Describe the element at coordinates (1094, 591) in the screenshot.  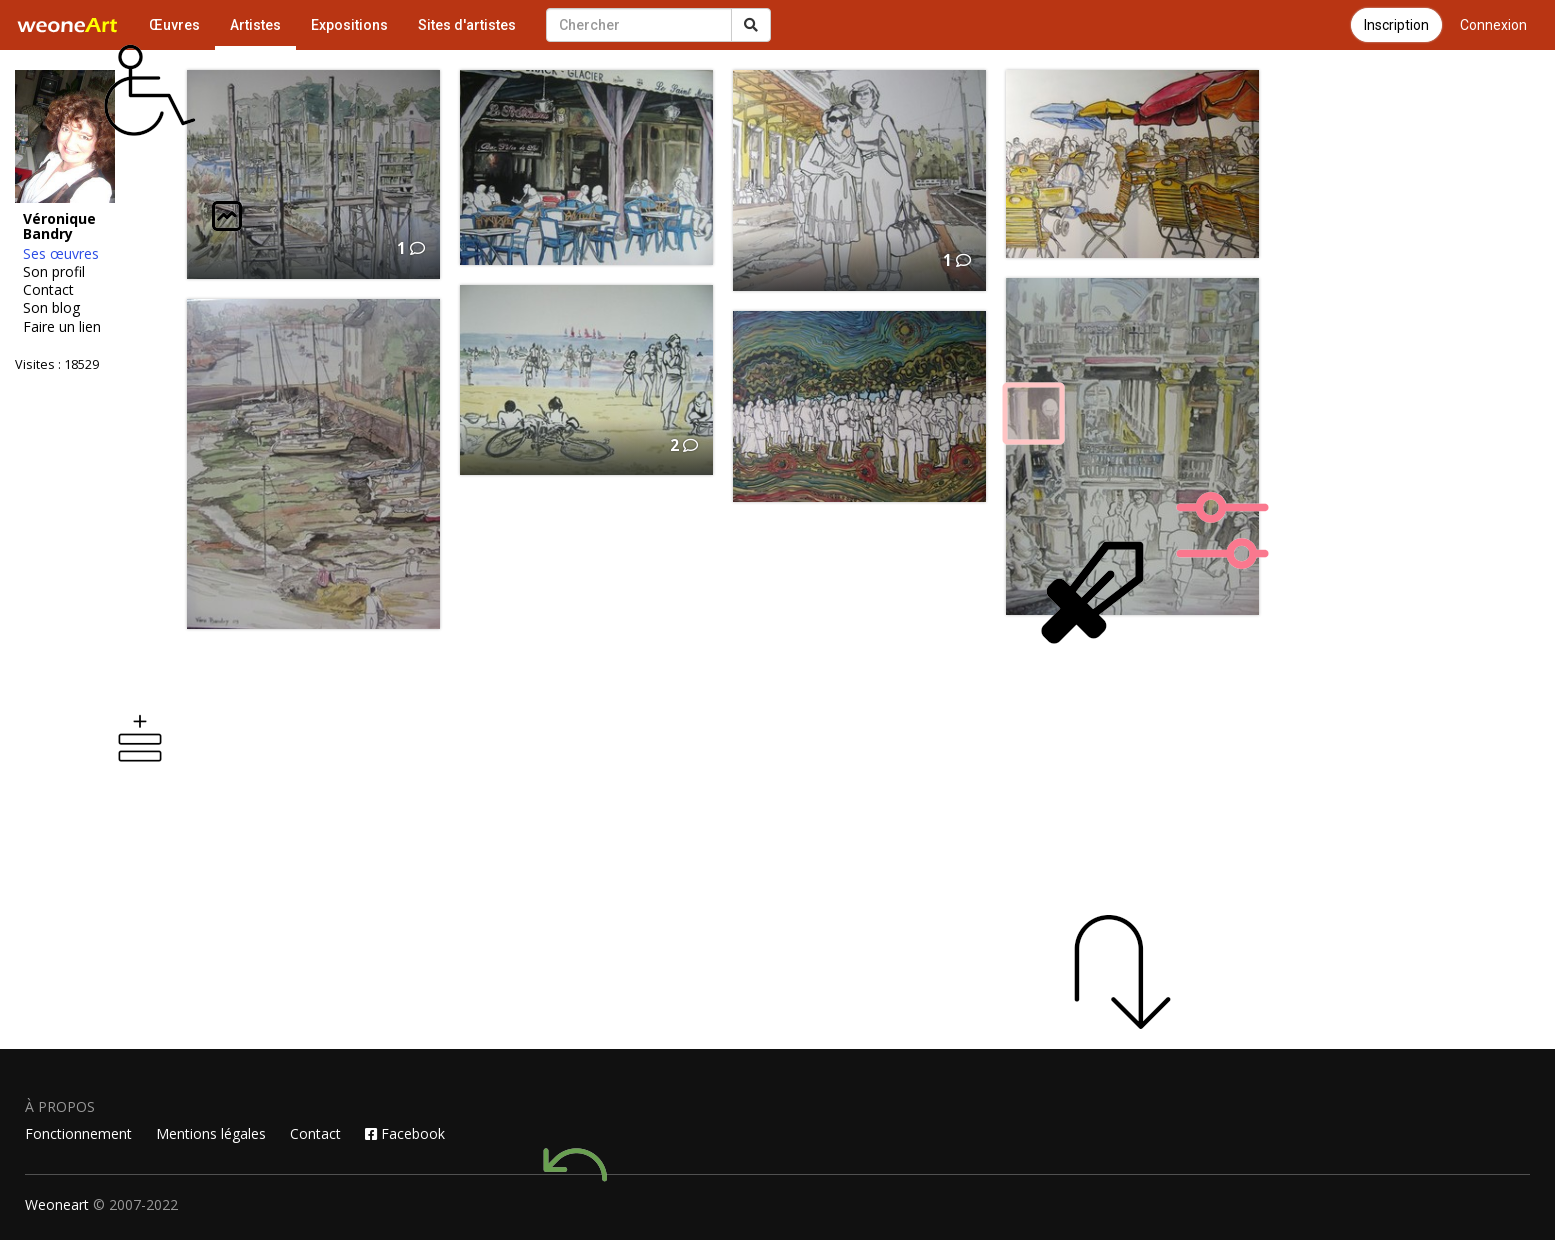
I see `access combat or battle features` at that location.